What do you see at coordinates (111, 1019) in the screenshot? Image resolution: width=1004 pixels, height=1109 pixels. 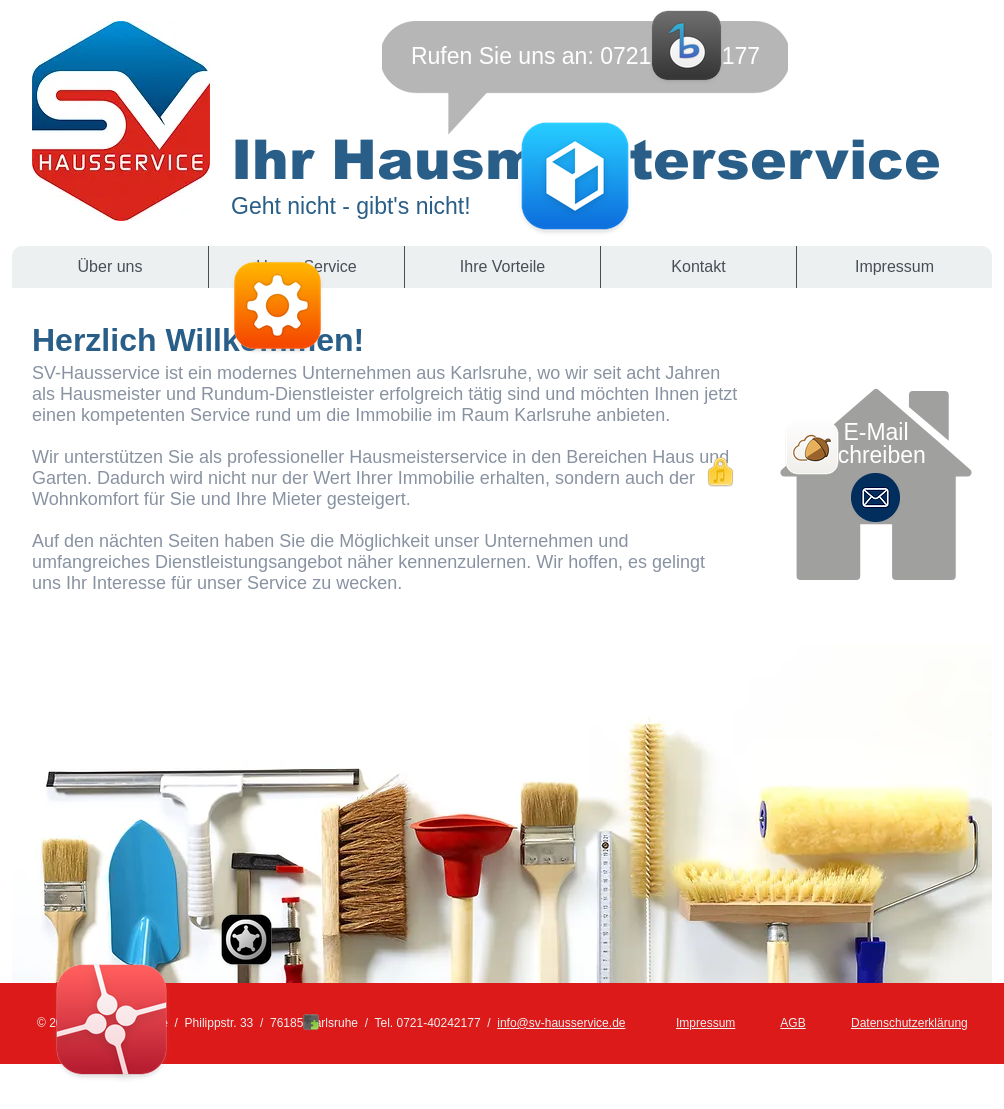 I see `open rygel media server application` at bounding box center [111, 1019].